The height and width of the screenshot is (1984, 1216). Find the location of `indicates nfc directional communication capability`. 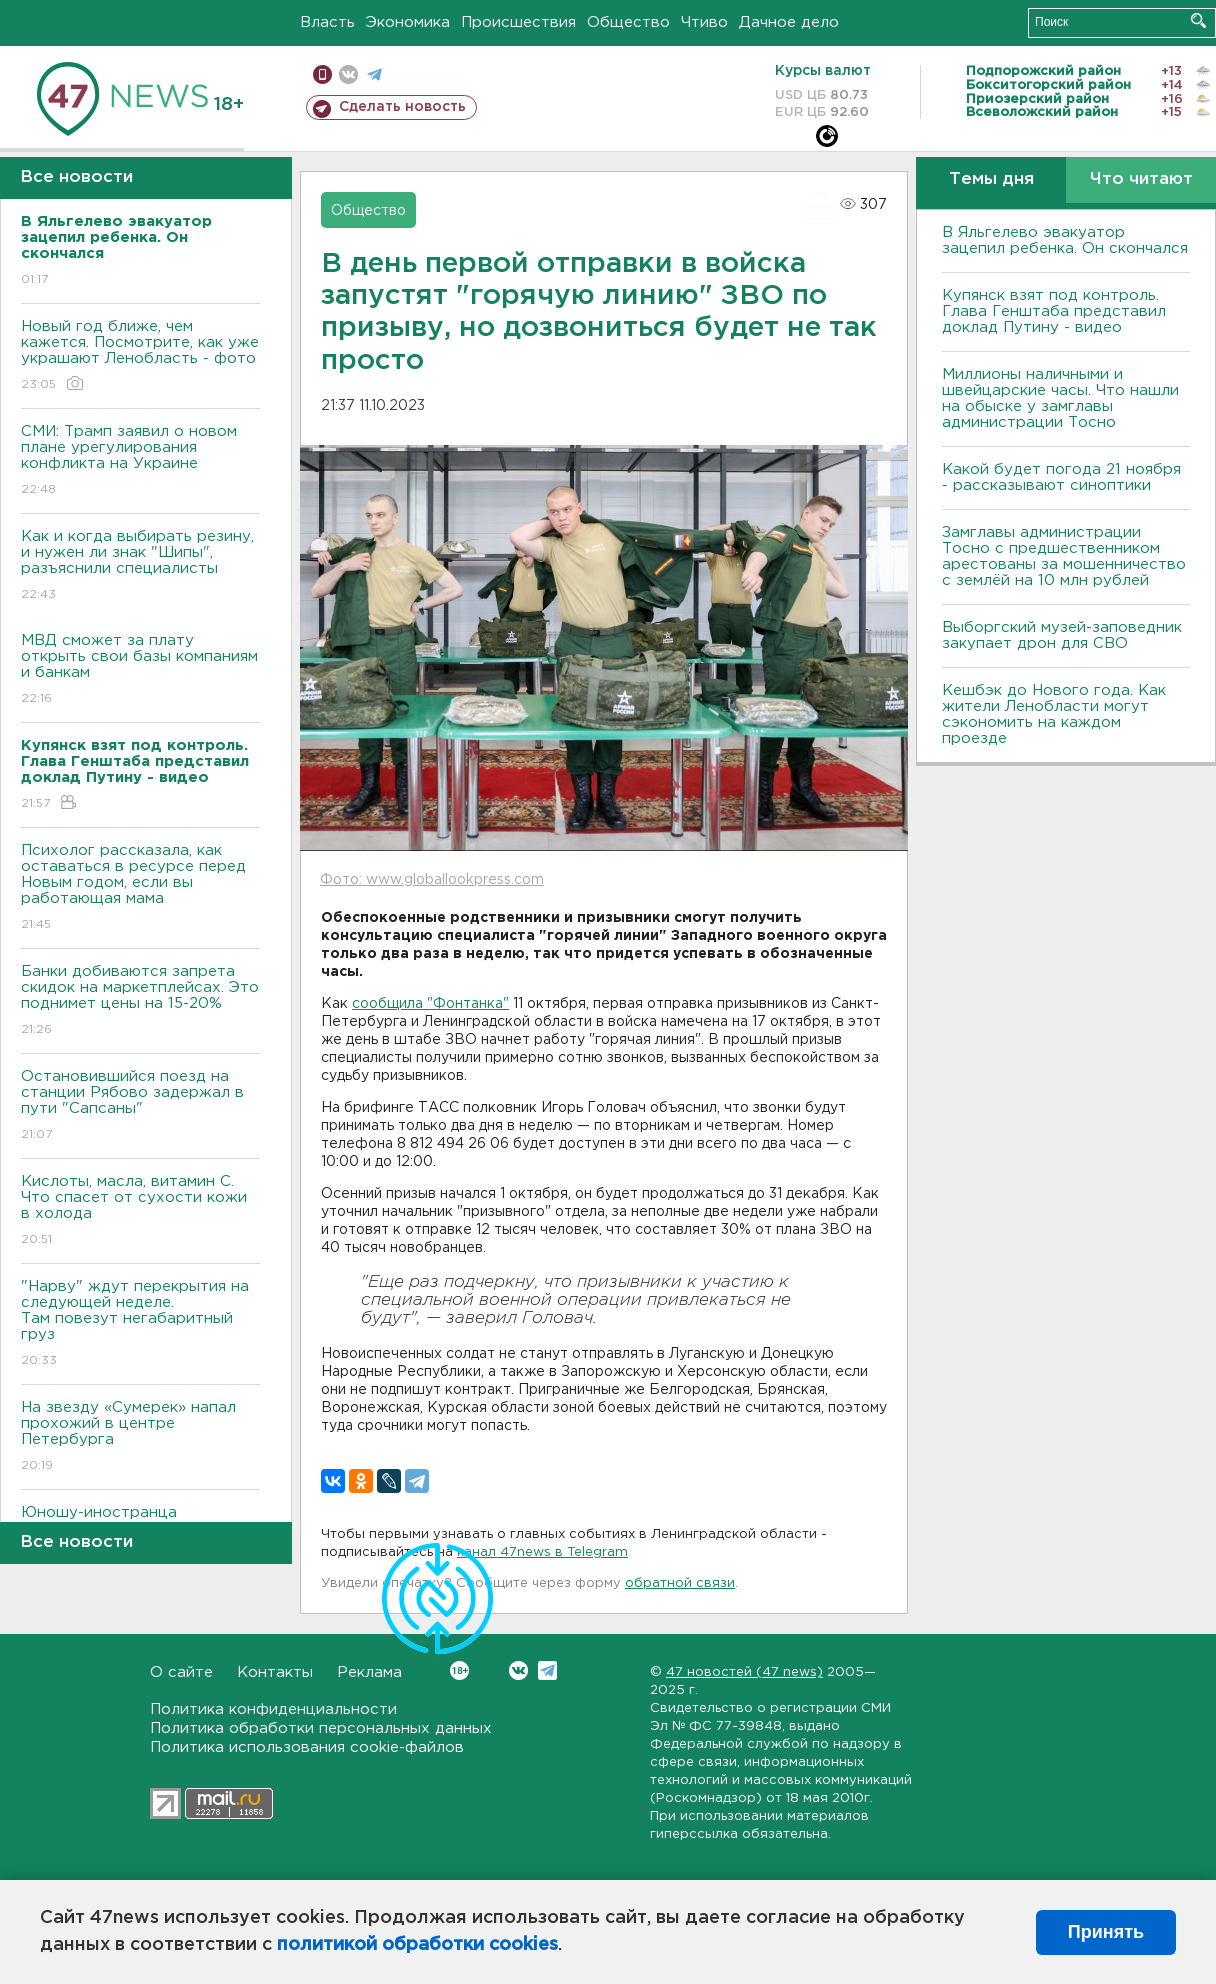

indicates nfc directional communication capability is located at coordinates (437, 1598).